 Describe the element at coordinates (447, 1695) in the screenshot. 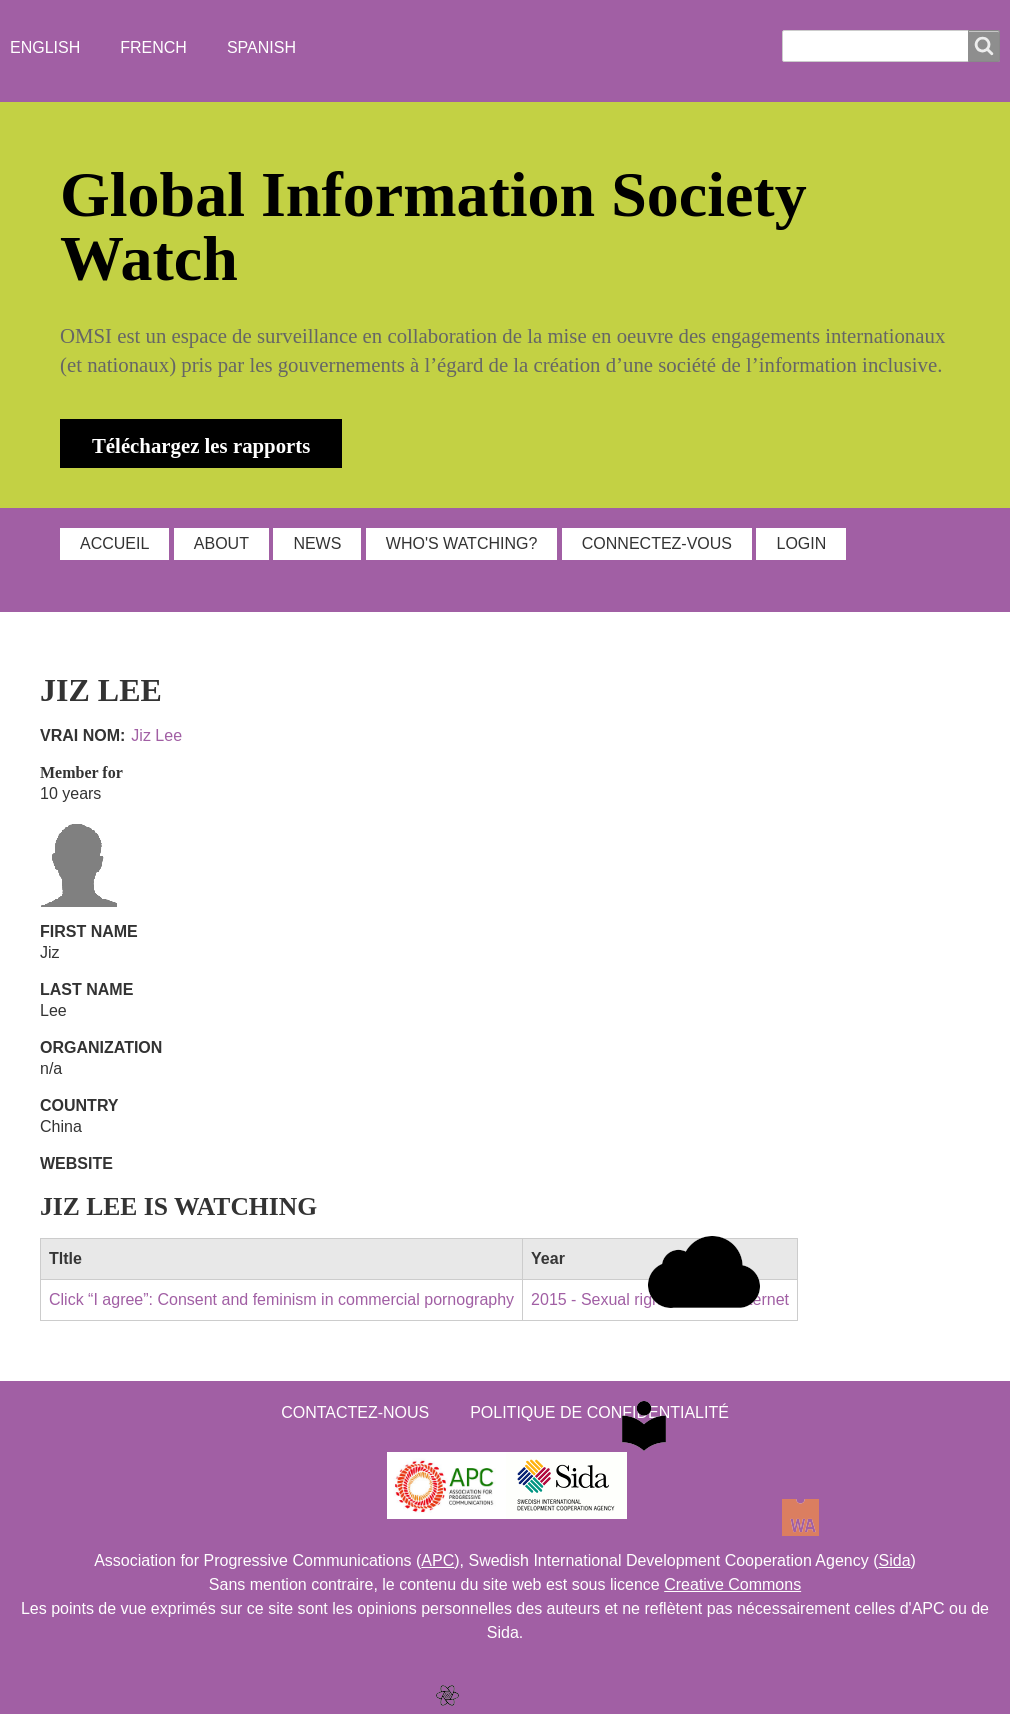

I see `react query library logo` at that location.